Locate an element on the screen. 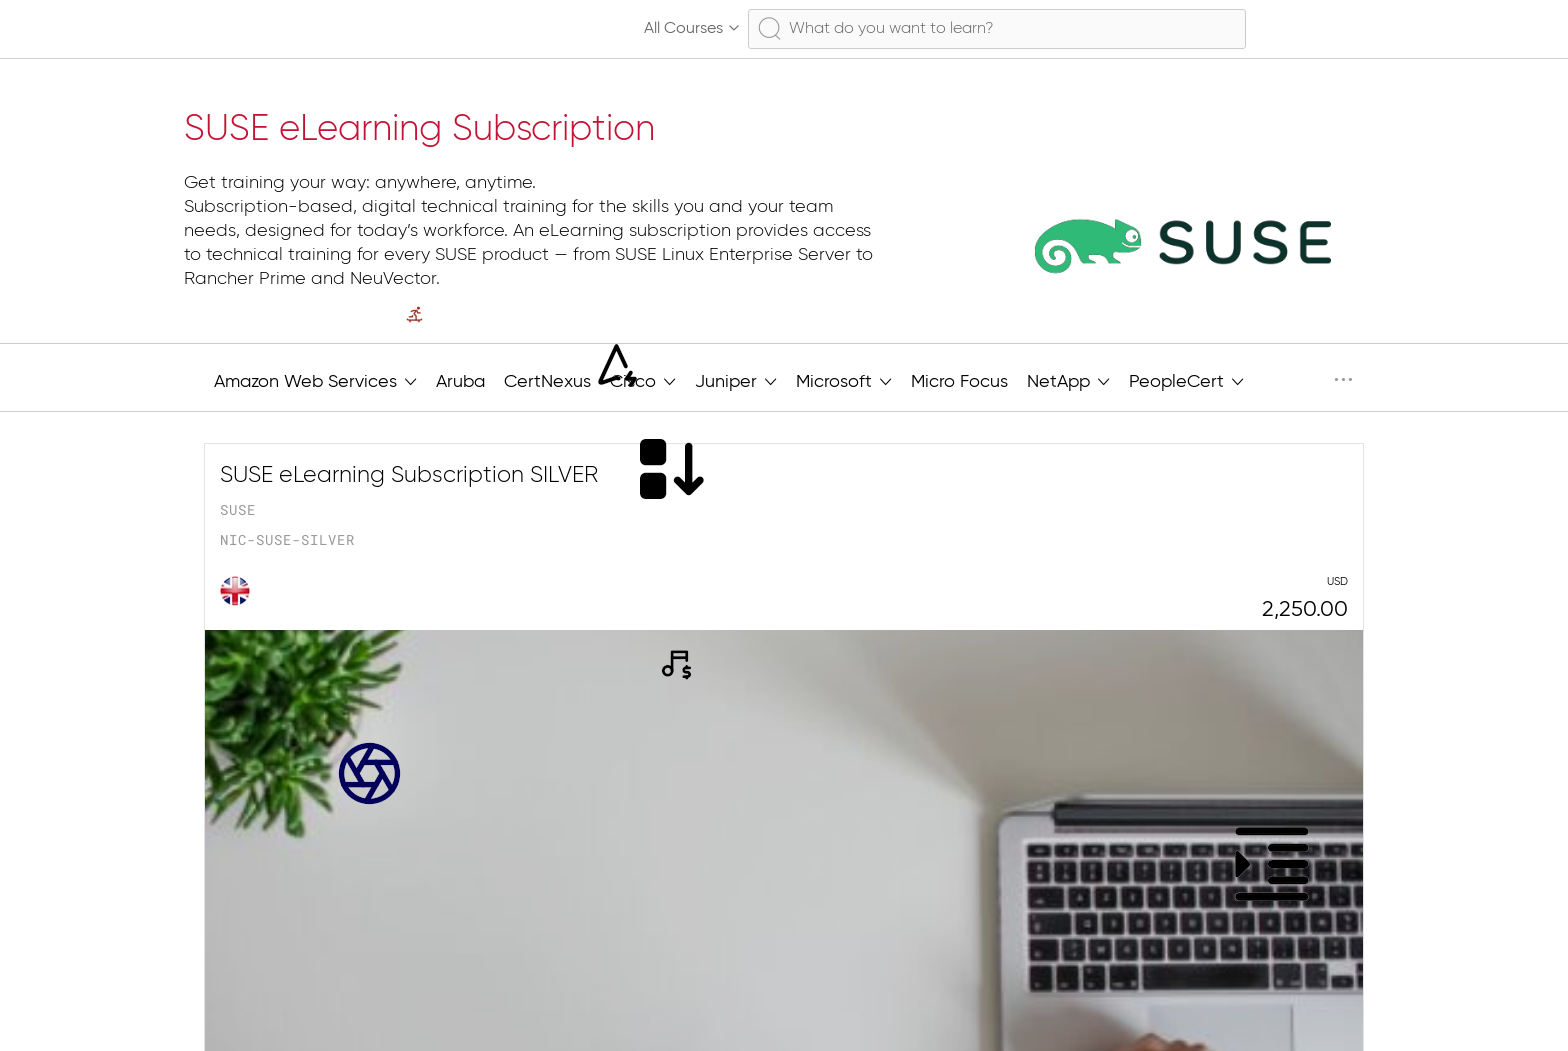  browse skateboarding or action sports content is located at coordinates (414, 314).